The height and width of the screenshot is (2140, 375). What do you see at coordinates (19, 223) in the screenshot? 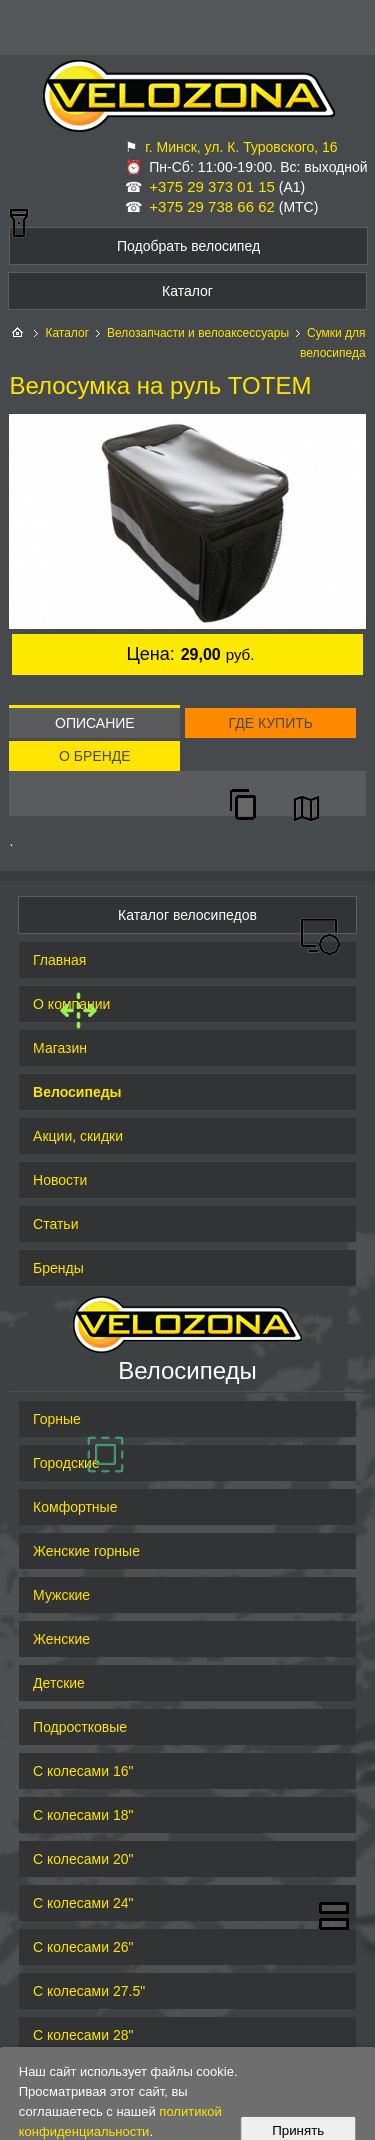
I see `turn on device flashlight` at bounding box center [19, 223].